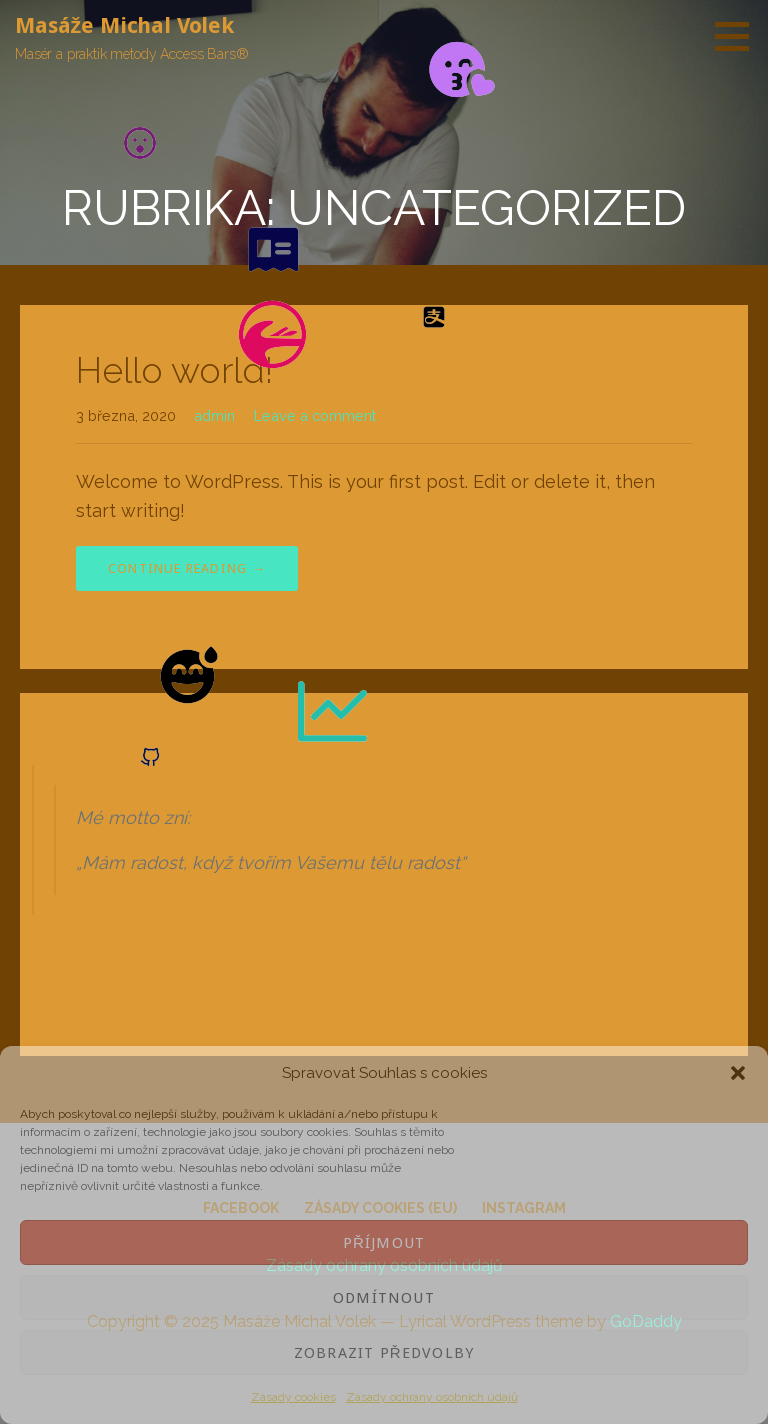 The width and height of the screenshot is (768, 1424). Describe the element at coordinates (273, 248) in the screenshot. I see `view news articles or press clippings` at that location.